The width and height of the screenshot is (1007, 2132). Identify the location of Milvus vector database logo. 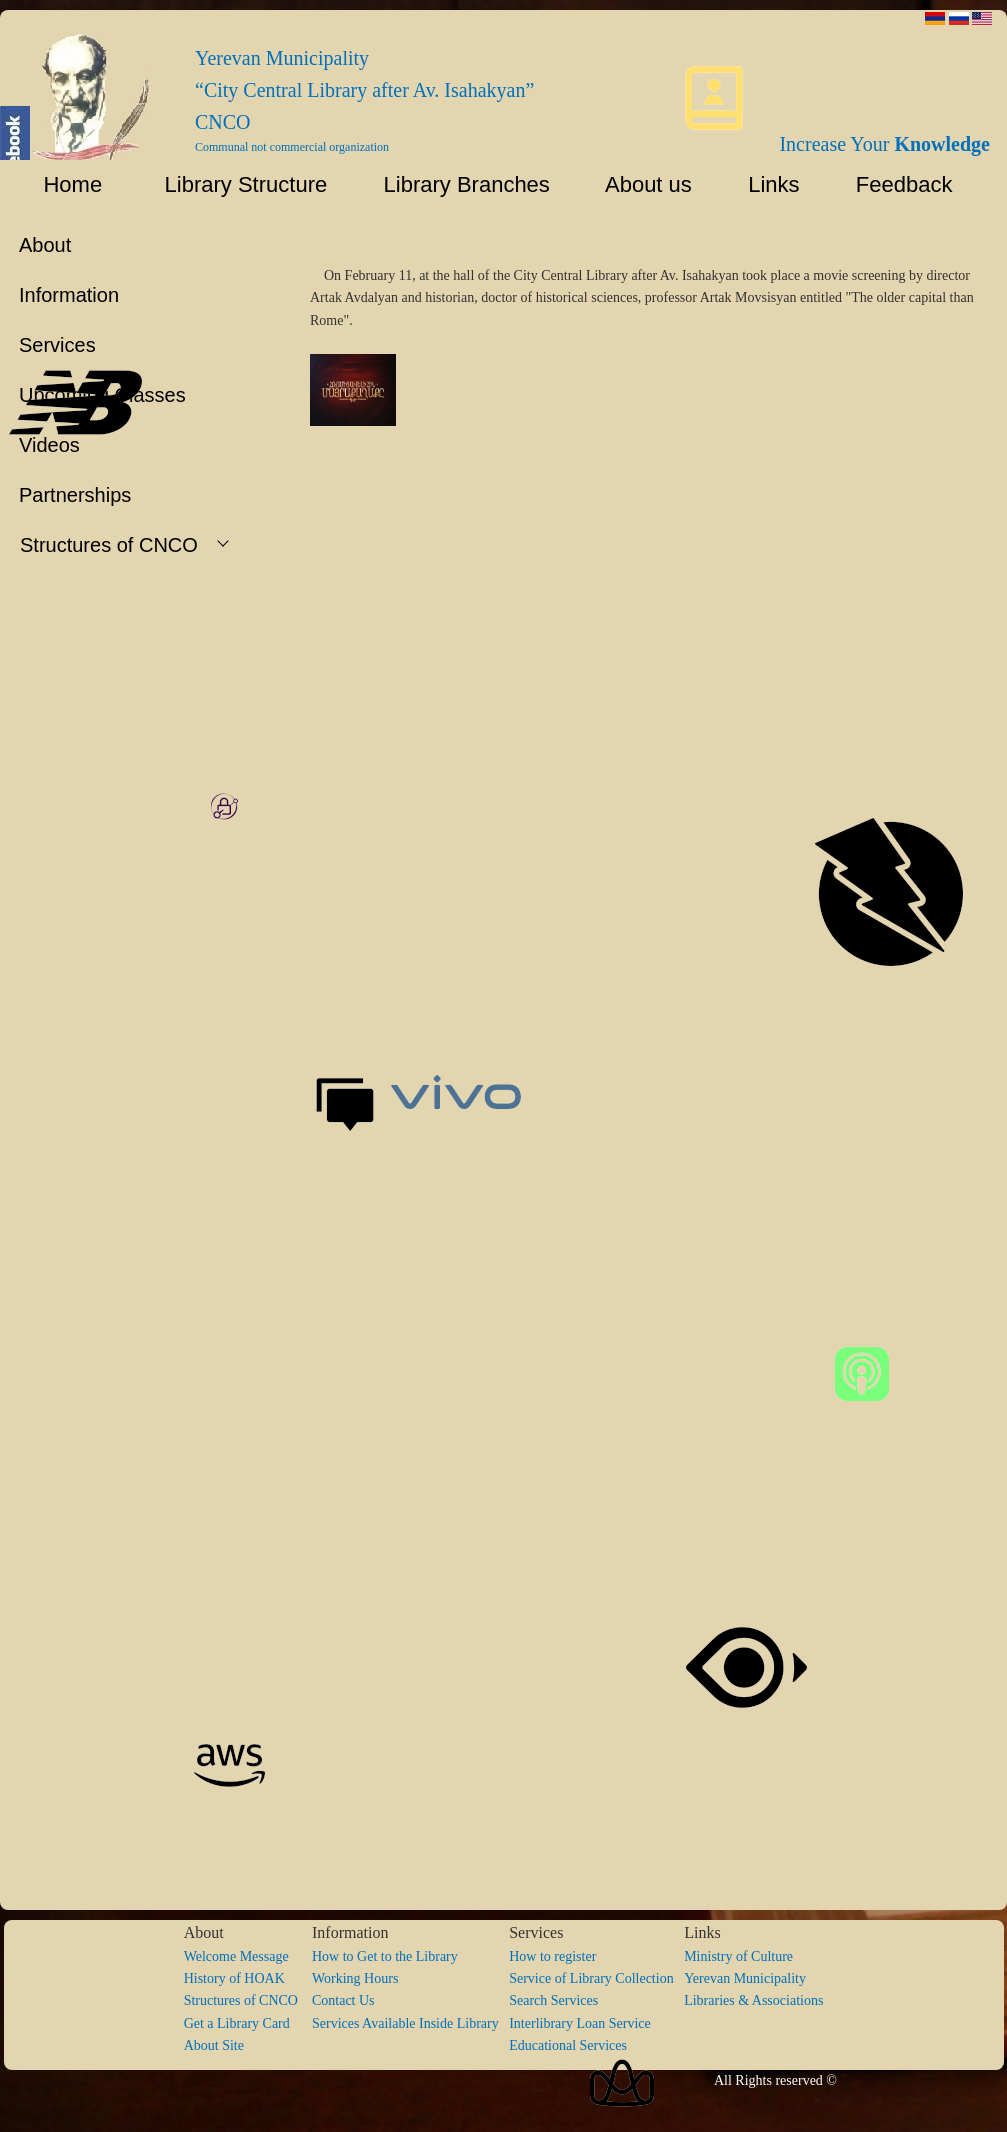
(746, 1667).